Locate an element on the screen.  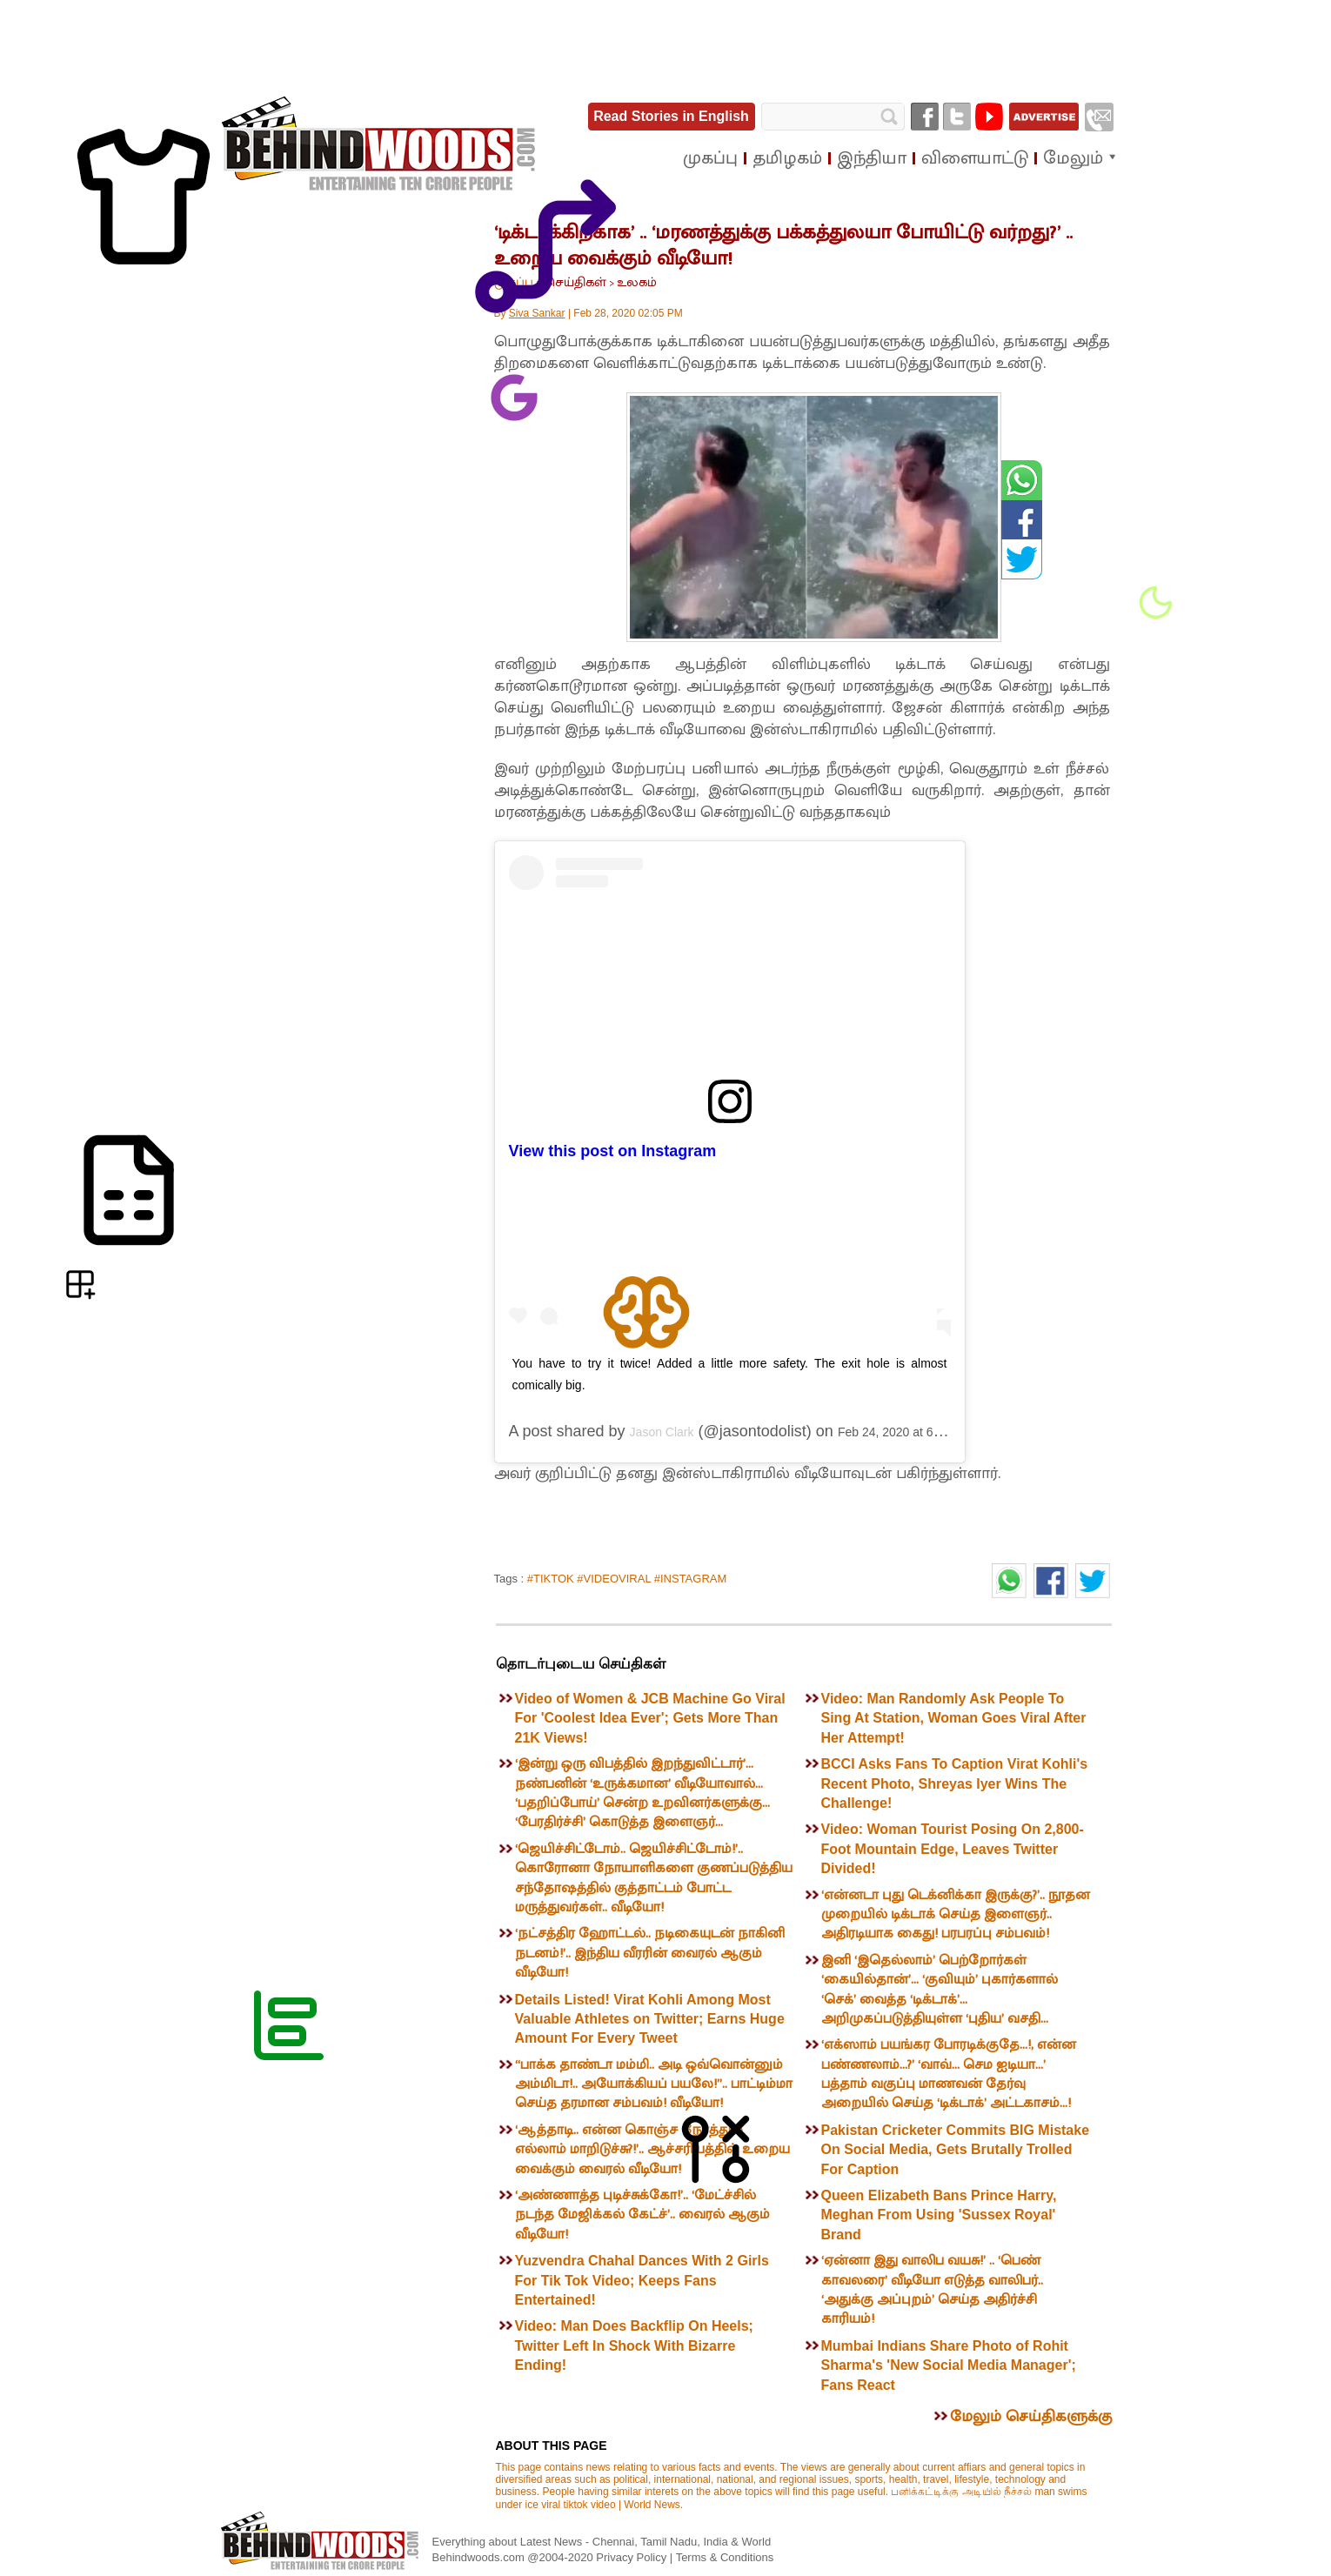
sign in with Google is located at coordinates (514, 398).